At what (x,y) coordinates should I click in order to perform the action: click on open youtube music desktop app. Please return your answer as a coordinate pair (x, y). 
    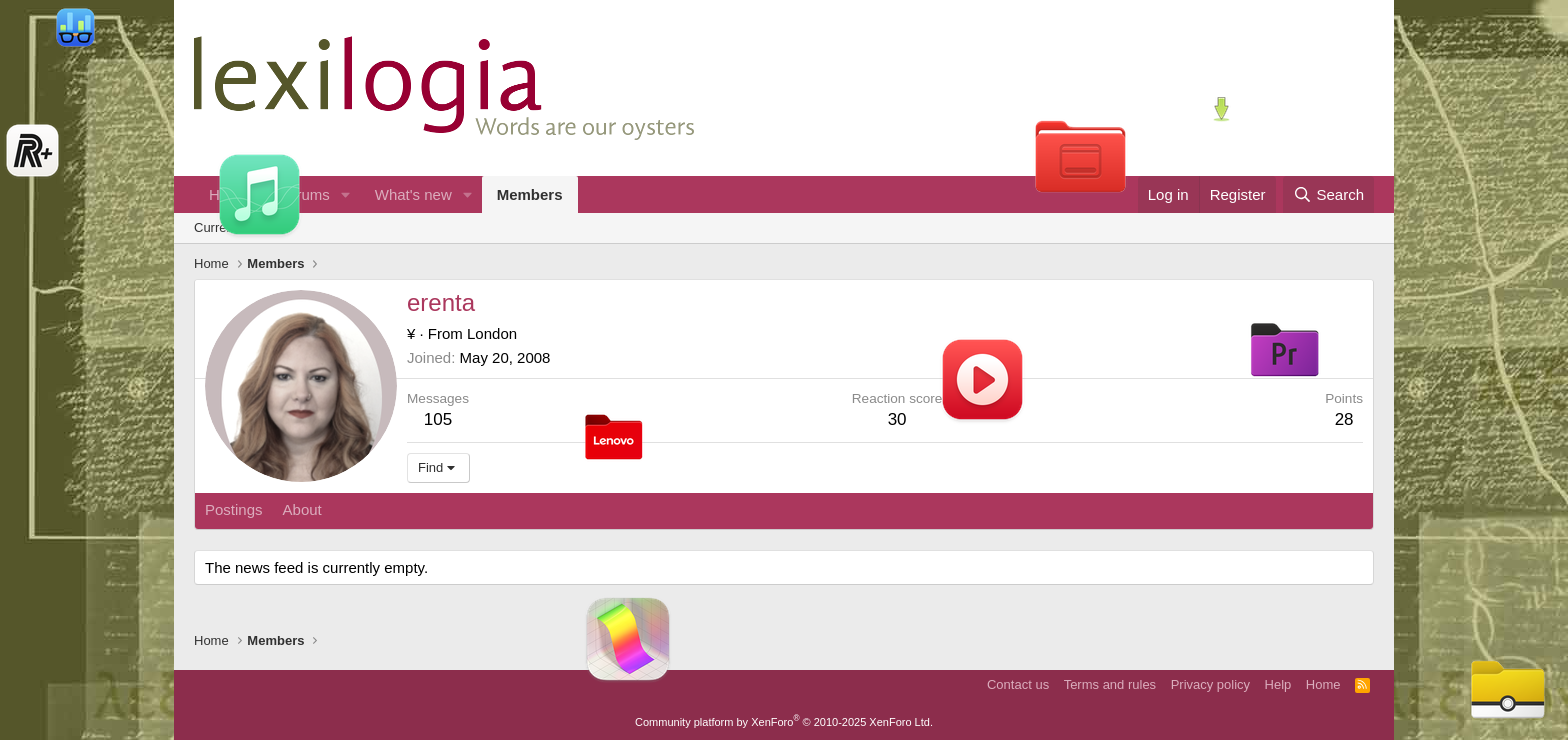
    Looking at the image, I should click on (982, 379).